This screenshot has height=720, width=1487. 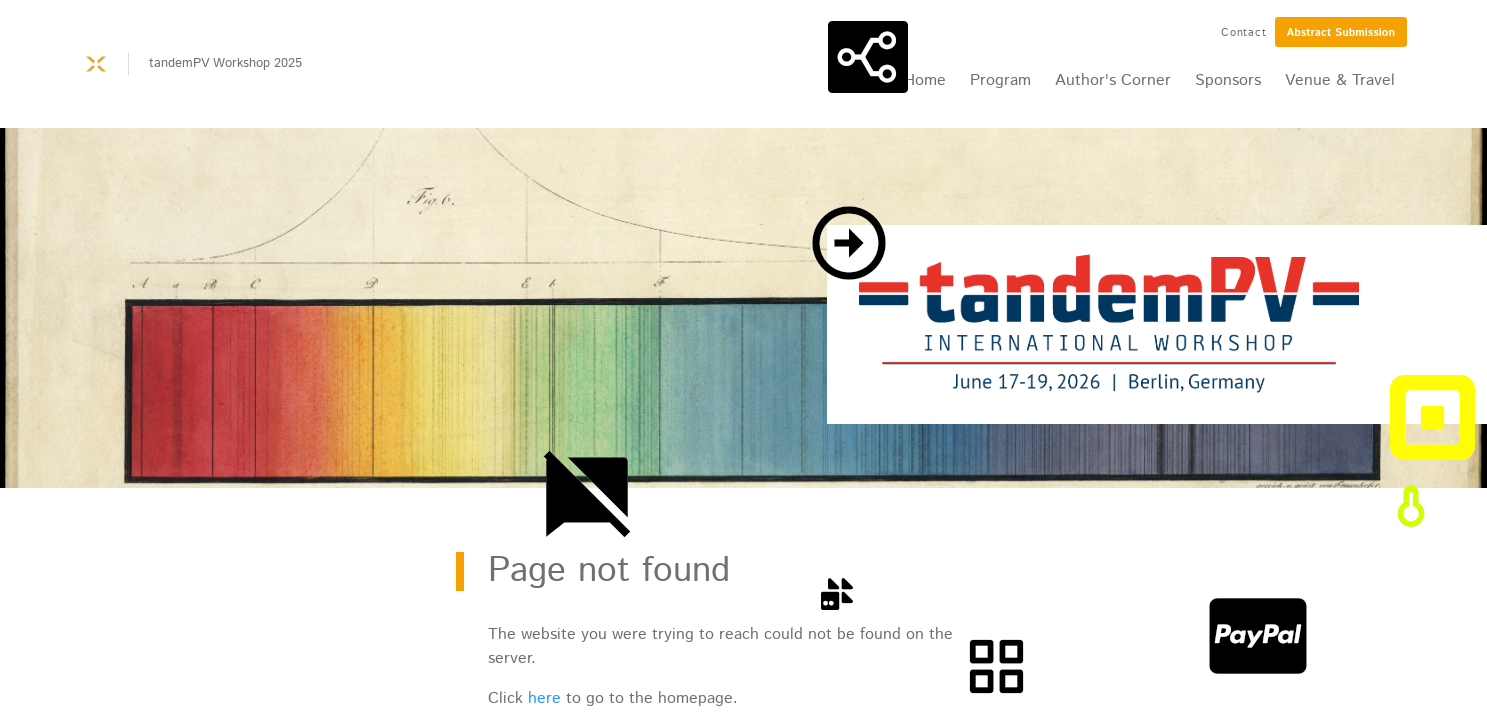 I want to click on view on StackShare, so click(x=868, y=57).